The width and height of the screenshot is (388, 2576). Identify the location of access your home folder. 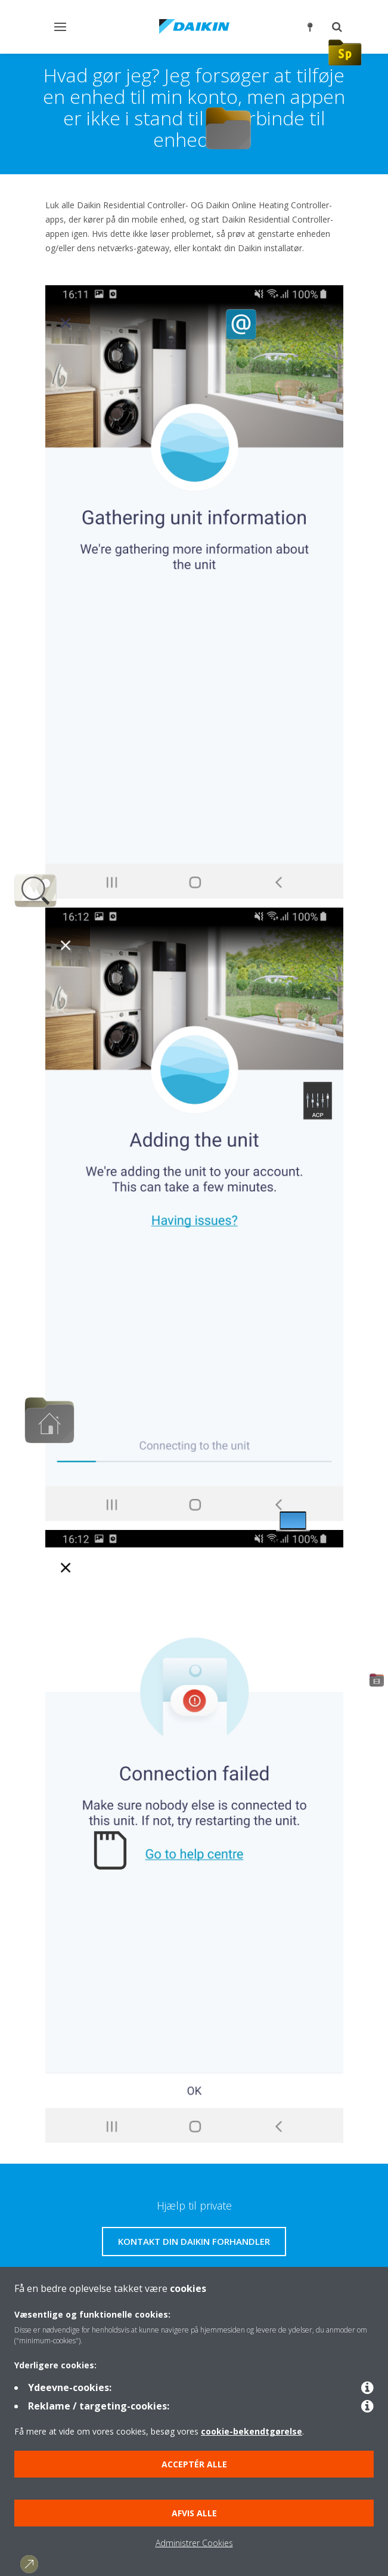
(49, 1420).